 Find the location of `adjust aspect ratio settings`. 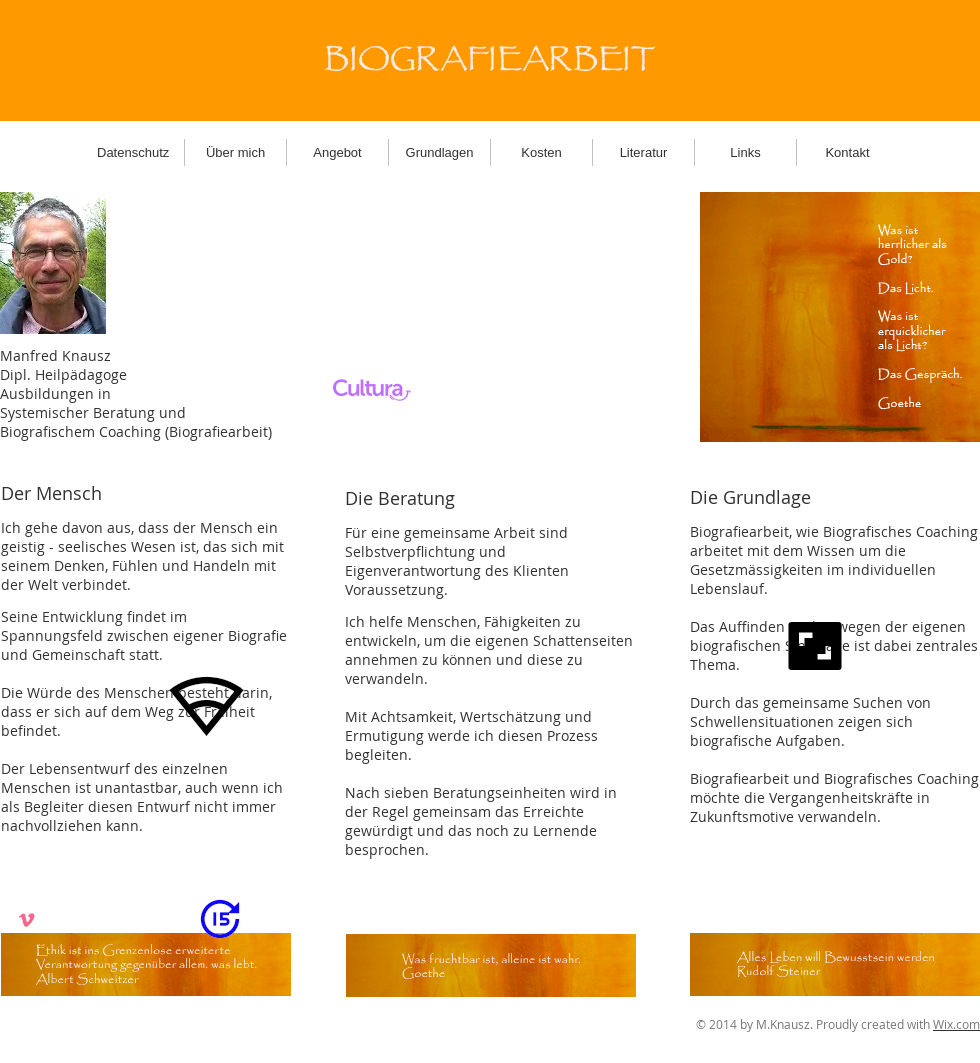

adjust aspect ratio settings is located at coordinates (815, 646).